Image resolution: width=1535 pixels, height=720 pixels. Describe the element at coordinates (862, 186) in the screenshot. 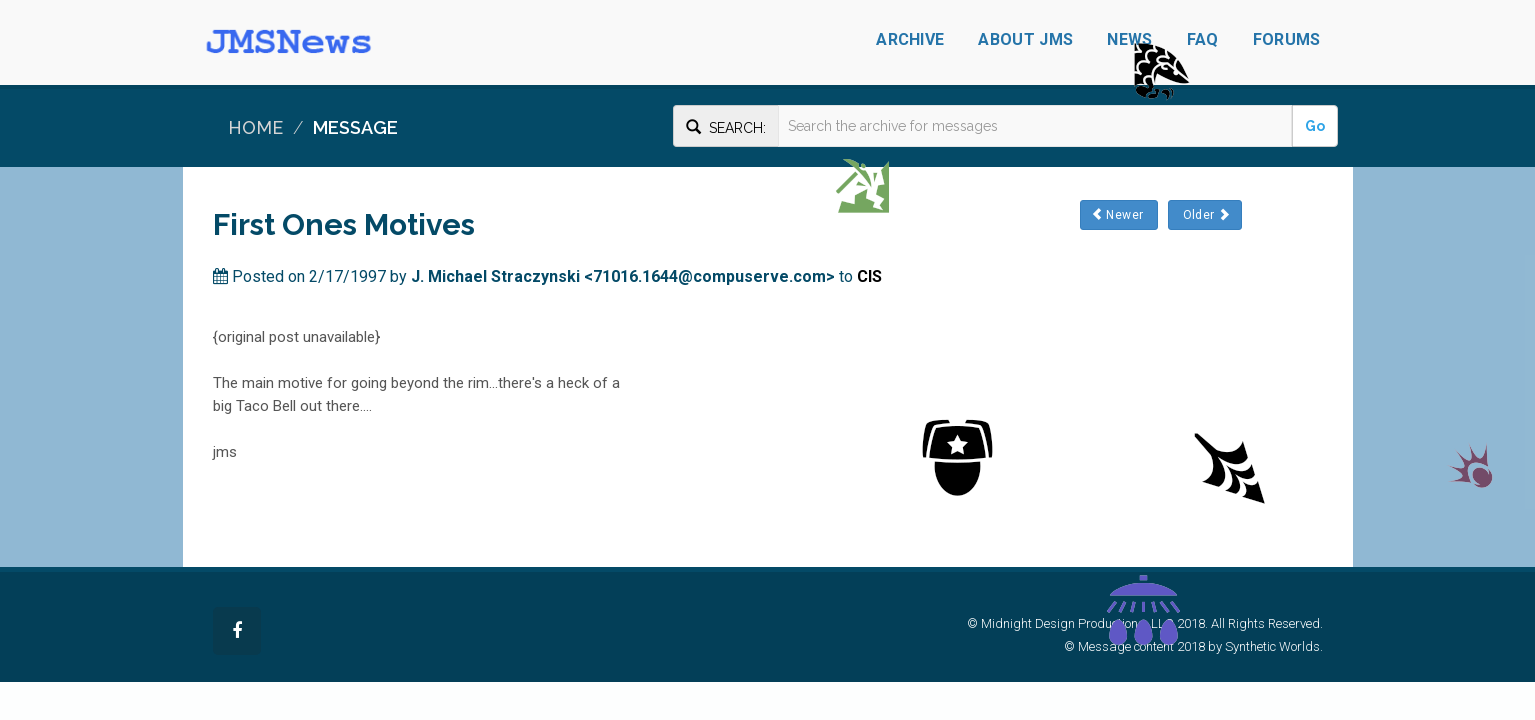

I see `access mining or resource extraction features` at that location.